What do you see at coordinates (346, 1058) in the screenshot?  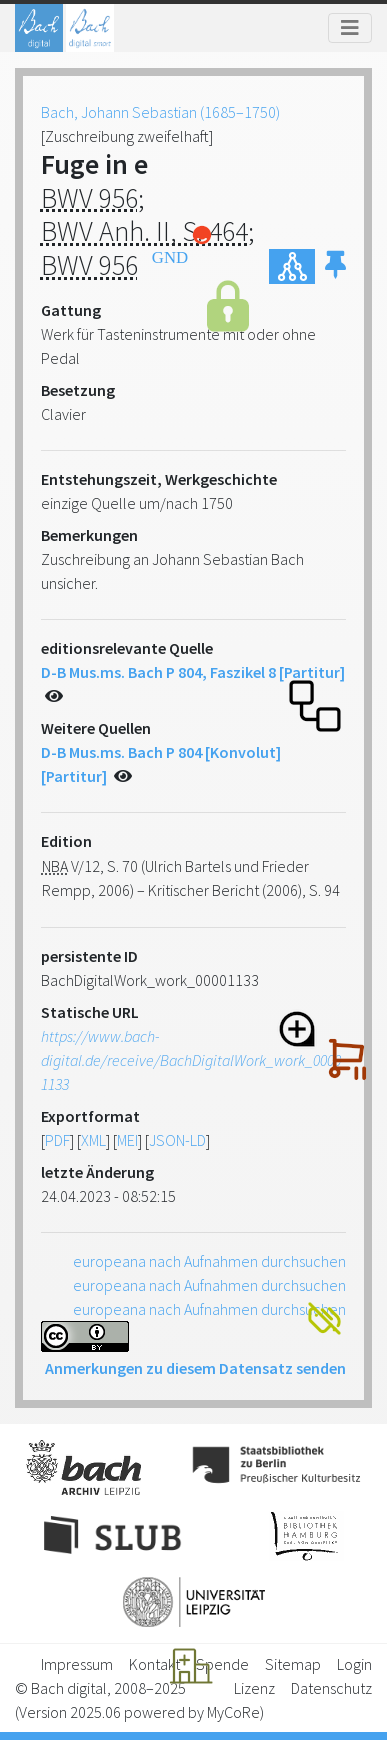 I see `pause or hold your shopping cart` at bounding box center [346, 1058].